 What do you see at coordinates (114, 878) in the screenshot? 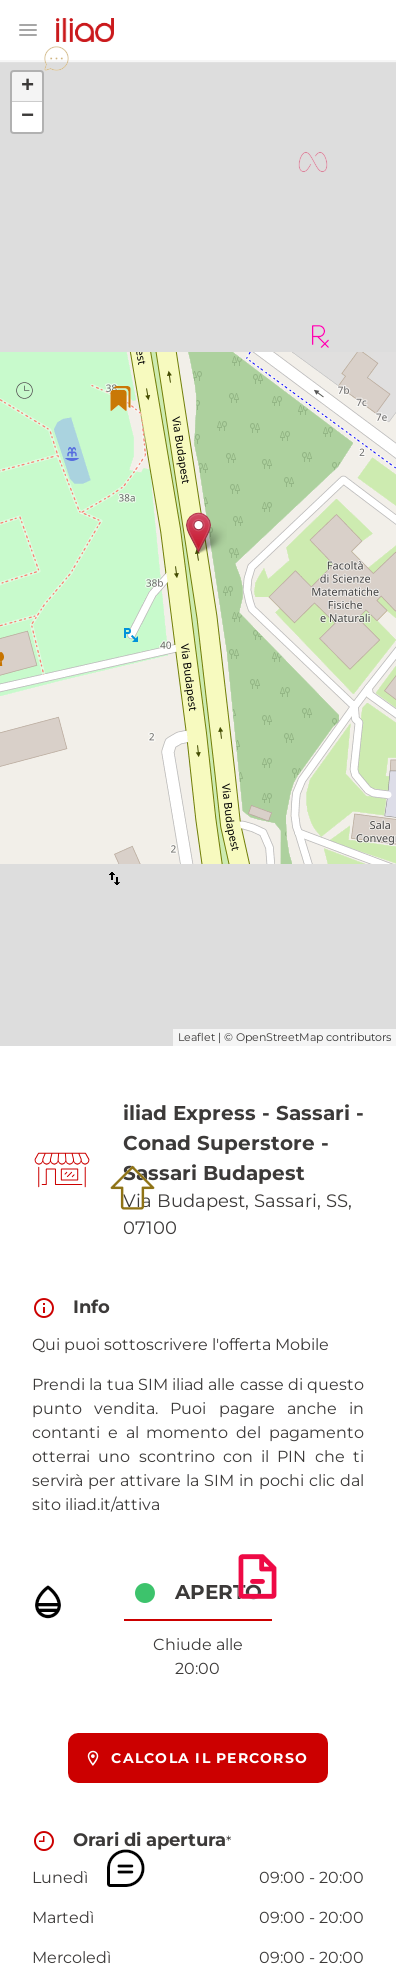
I see `import or export data` at bounding box center [114, 878].